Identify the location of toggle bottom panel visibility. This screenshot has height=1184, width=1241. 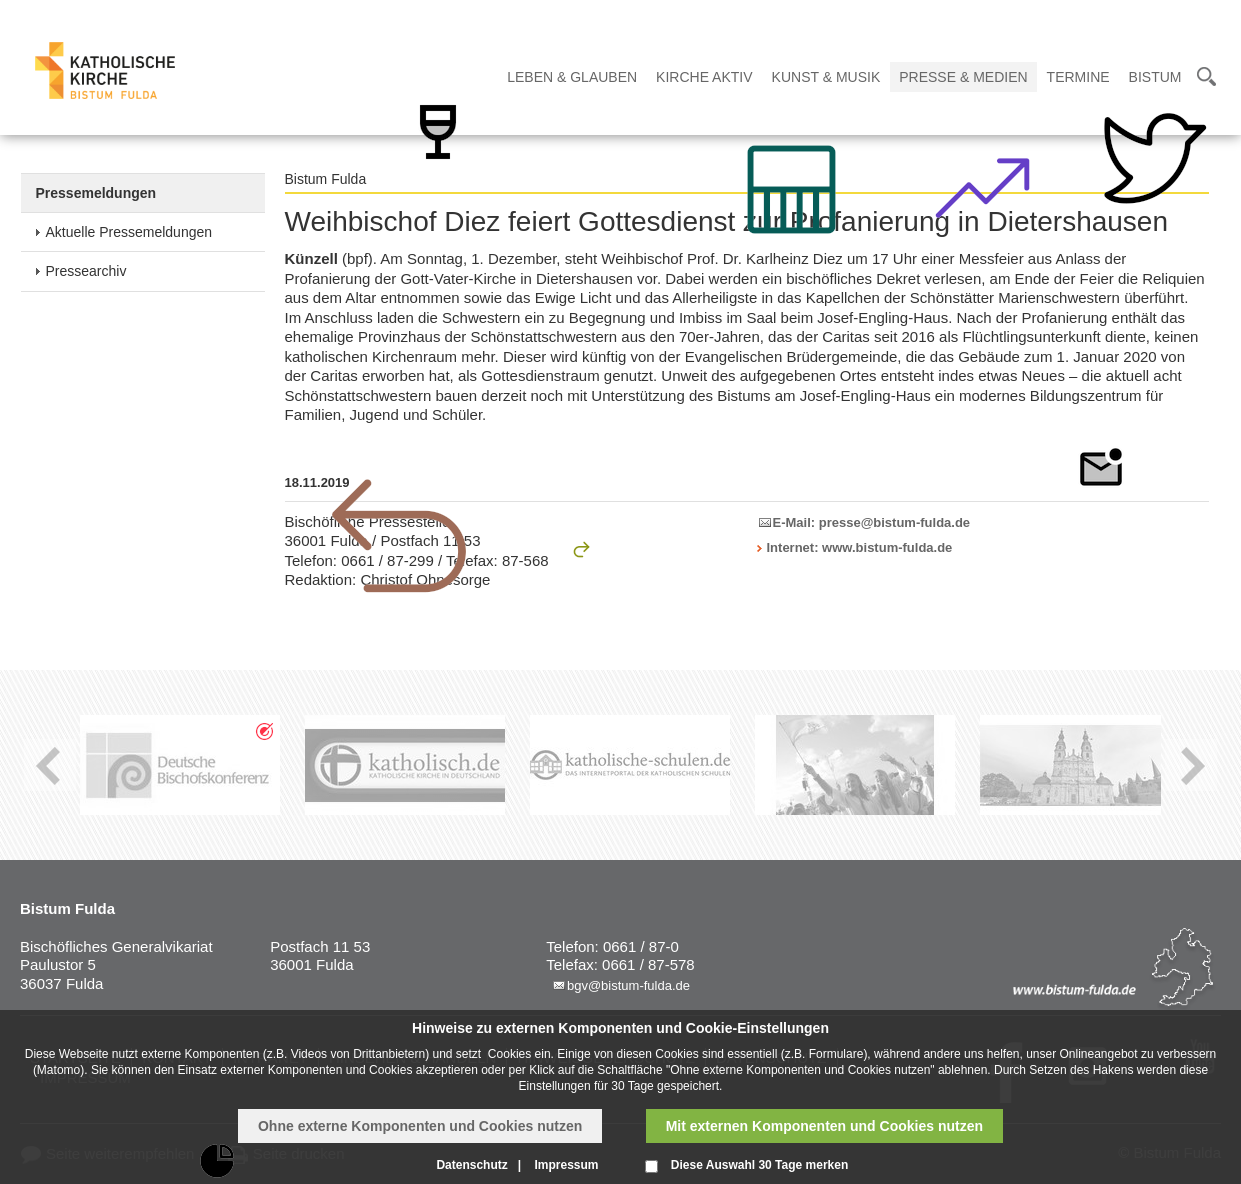
(791, 189).